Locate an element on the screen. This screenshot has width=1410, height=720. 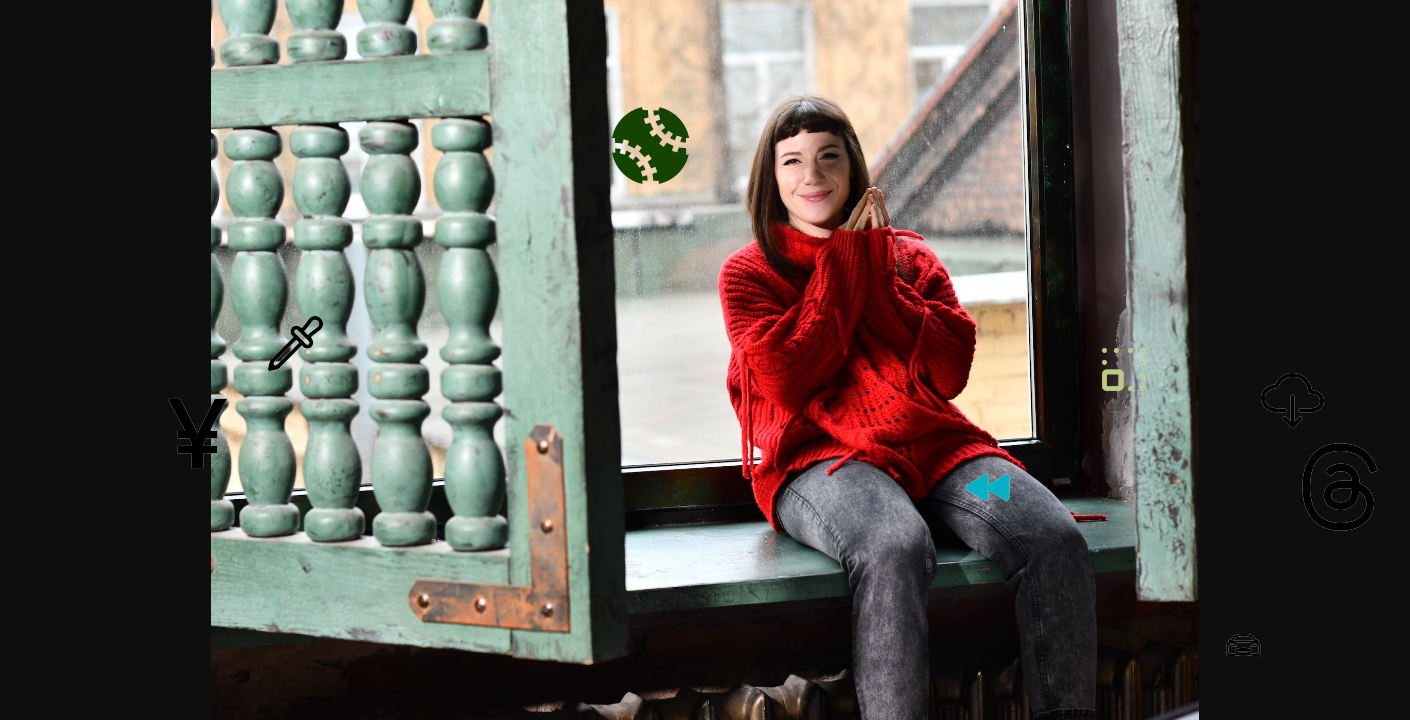
skip to previous track is located at coordinates (987, 487).